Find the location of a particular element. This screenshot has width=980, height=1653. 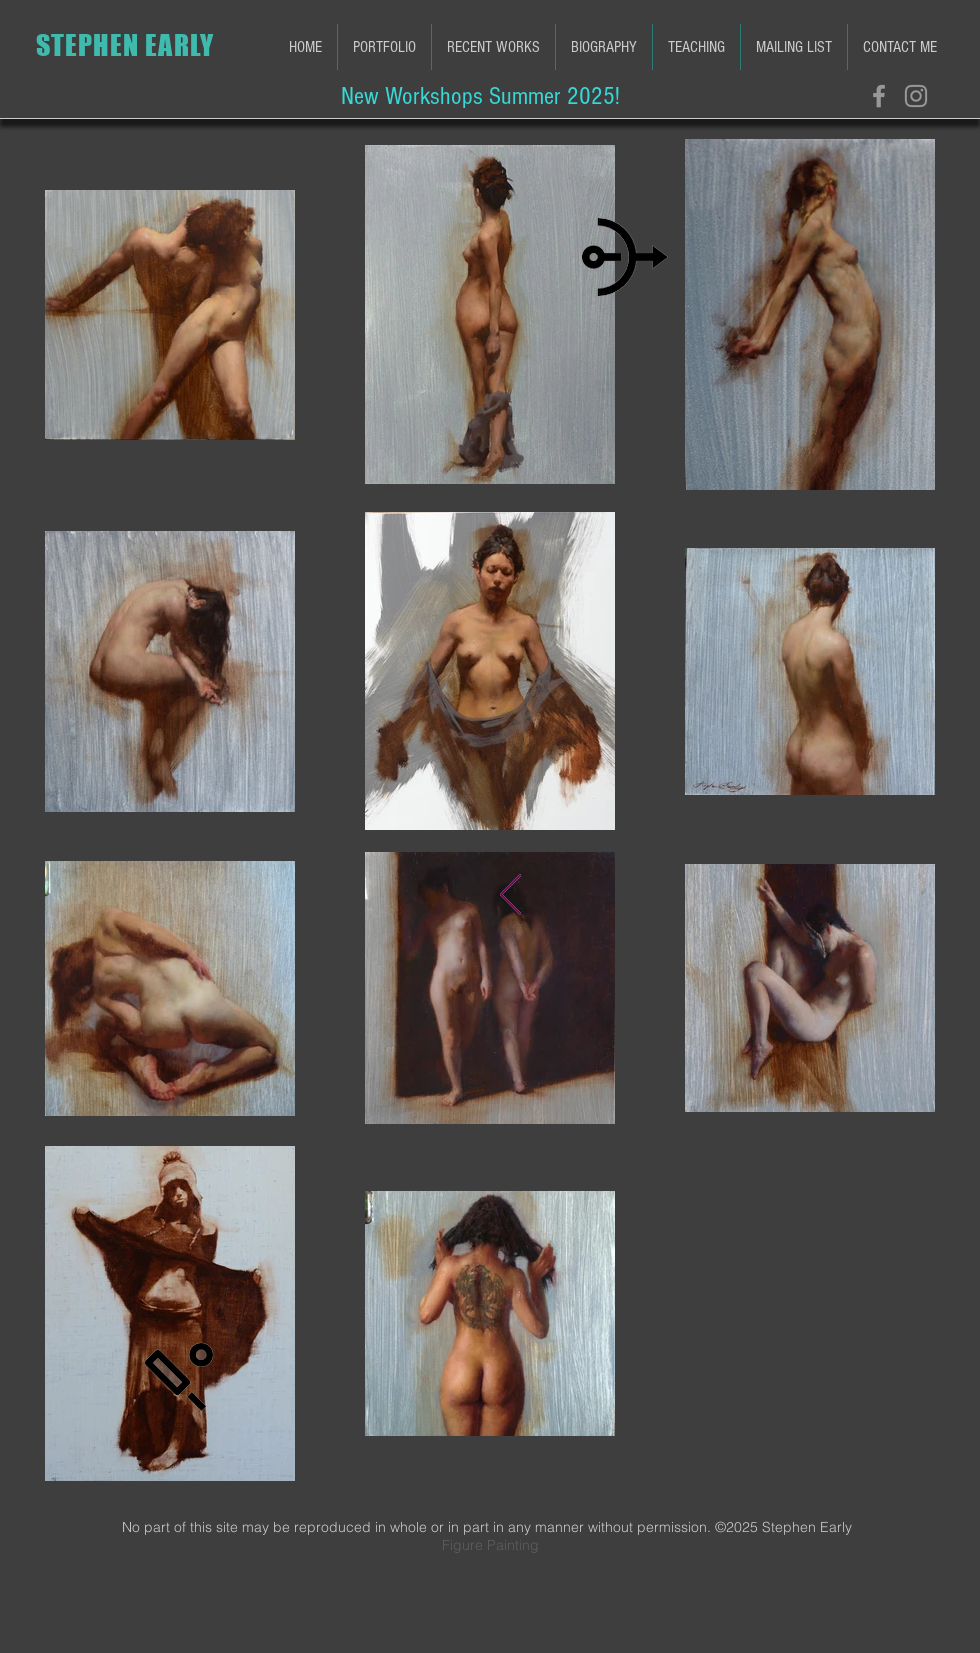

network address translation settings is located at coordinates (625, 257).